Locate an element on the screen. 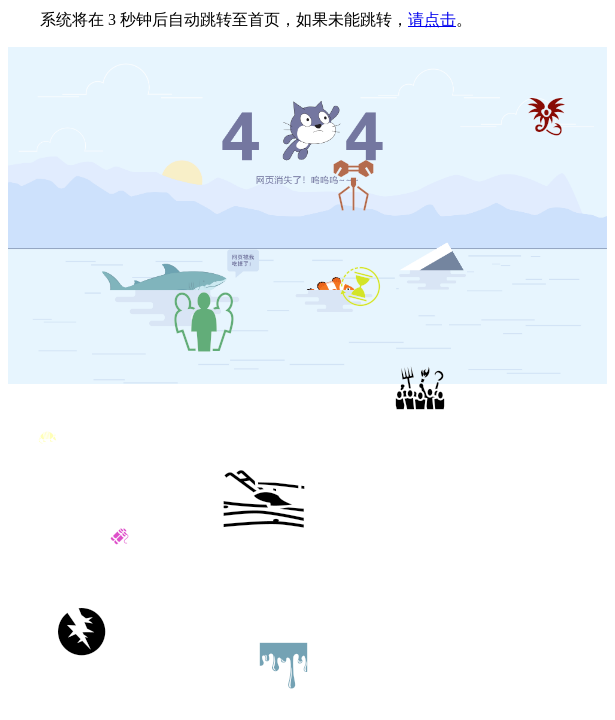  switch to multiplayer or team mode is located at coordinates (204, 322).